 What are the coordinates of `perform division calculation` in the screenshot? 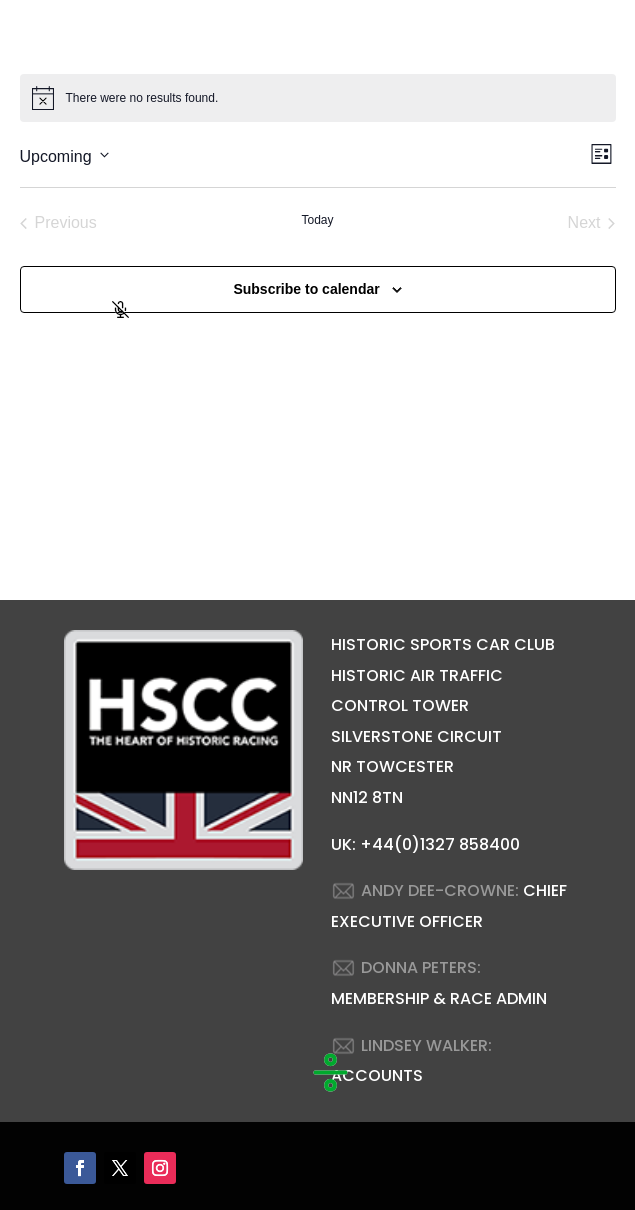 It's located at (330, 1072).